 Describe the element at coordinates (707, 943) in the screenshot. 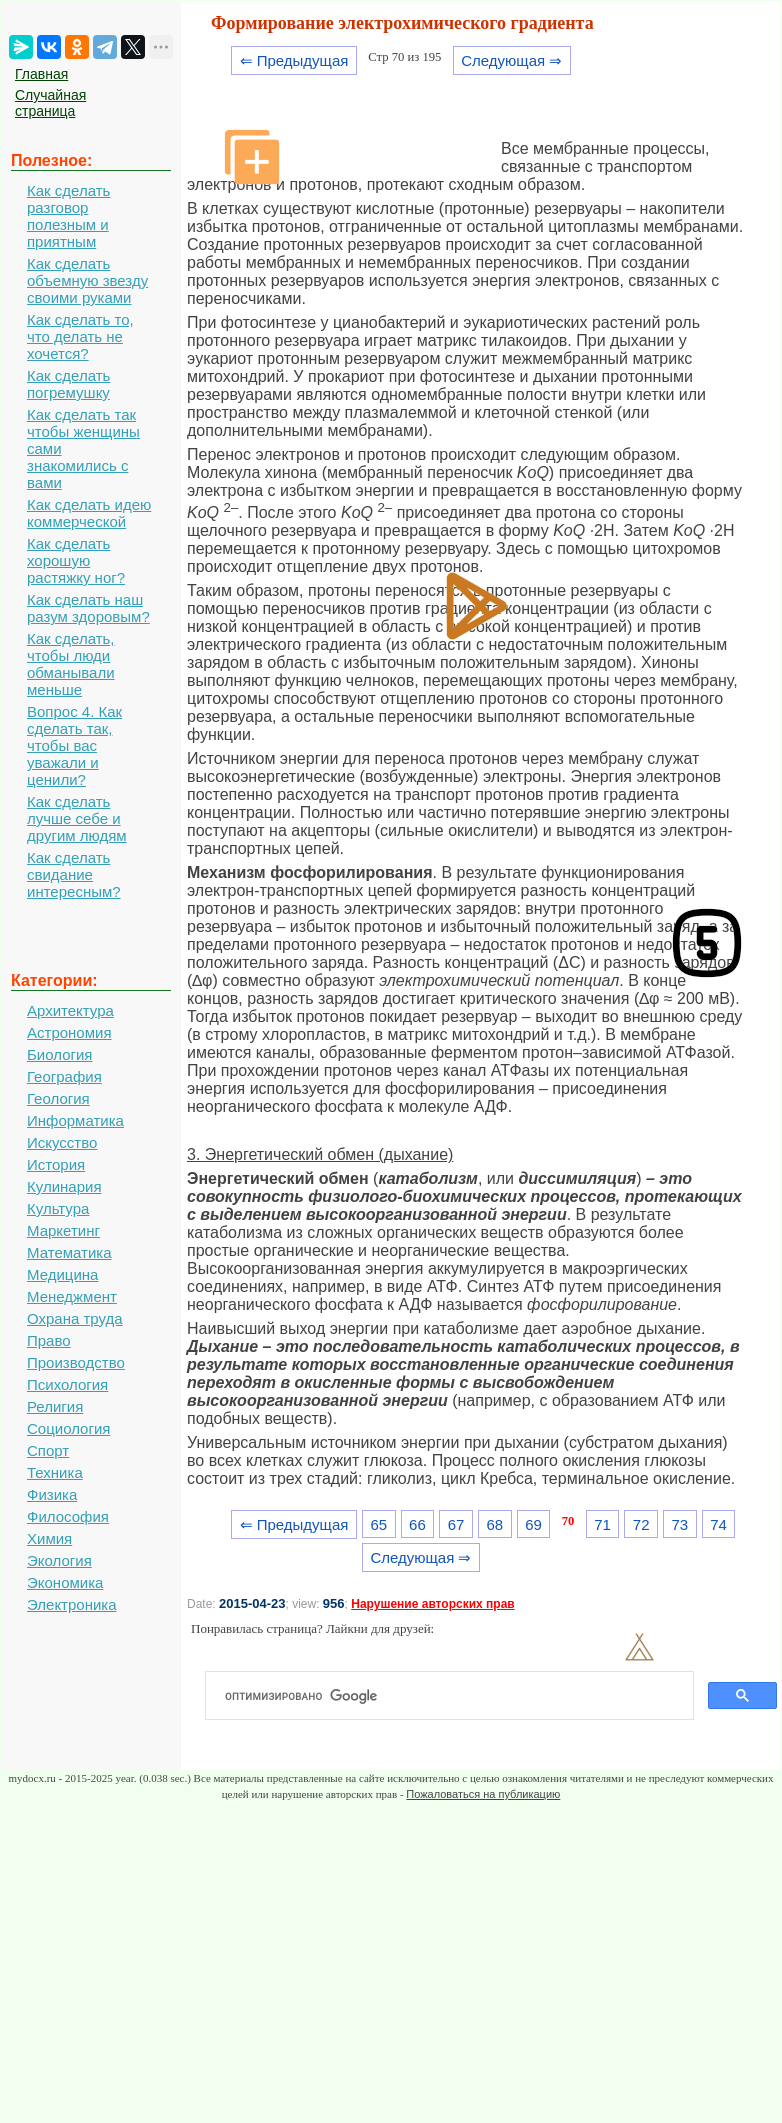

I see `indicates step 5 in a multi-step process` at that location.